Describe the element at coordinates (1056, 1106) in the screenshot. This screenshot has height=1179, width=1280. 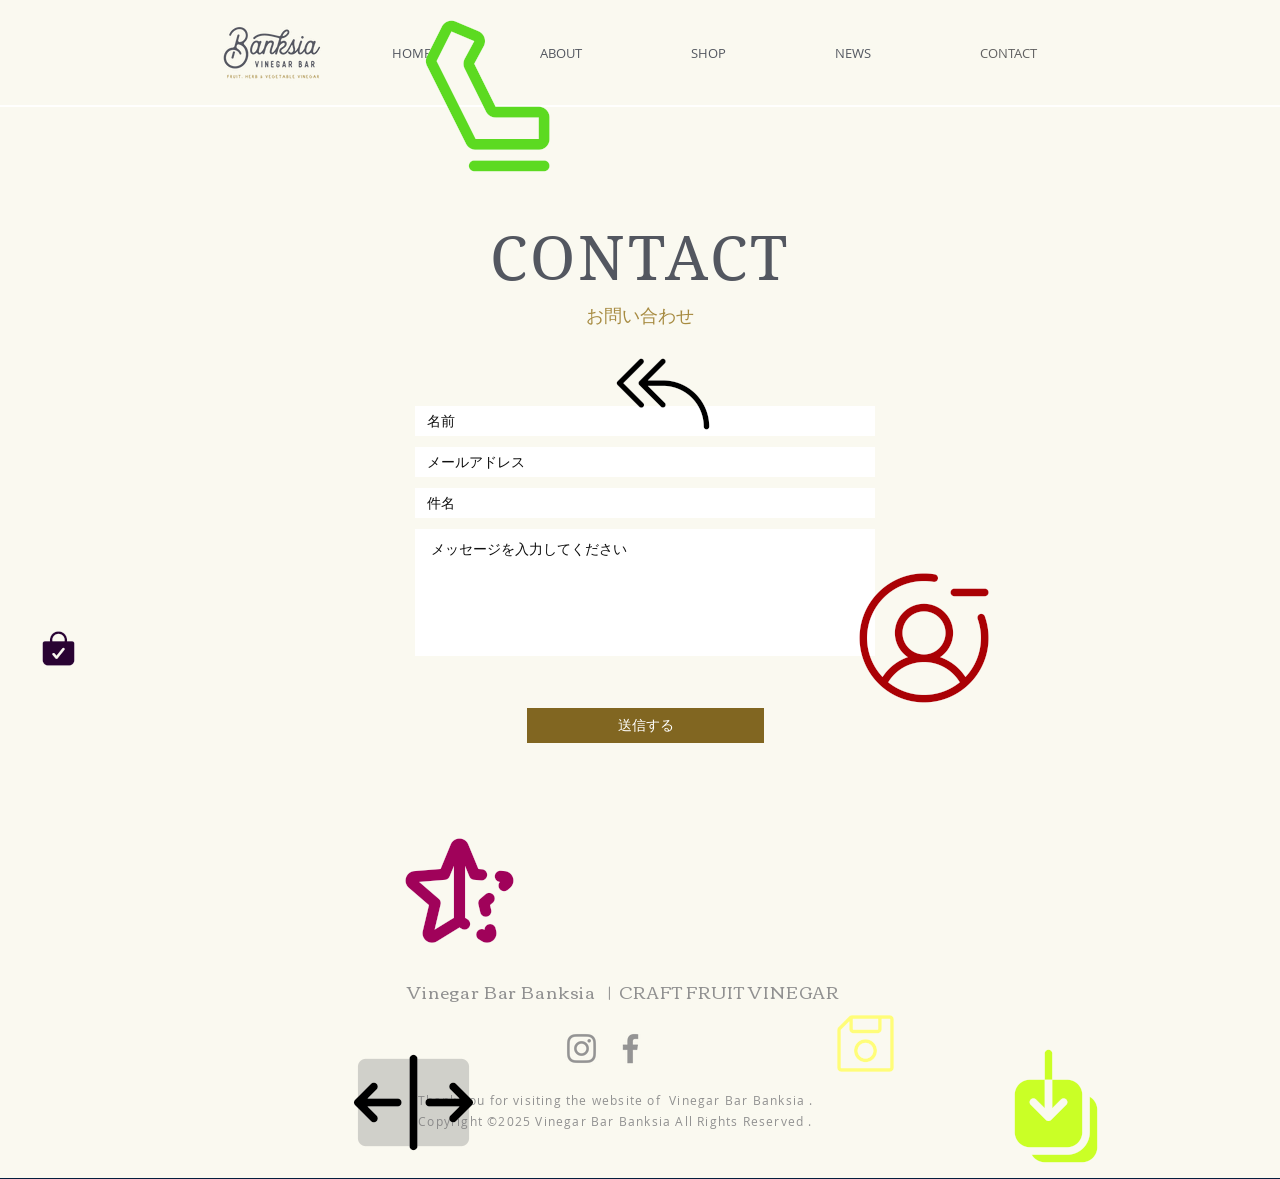
I see `download multiple files` at that location.